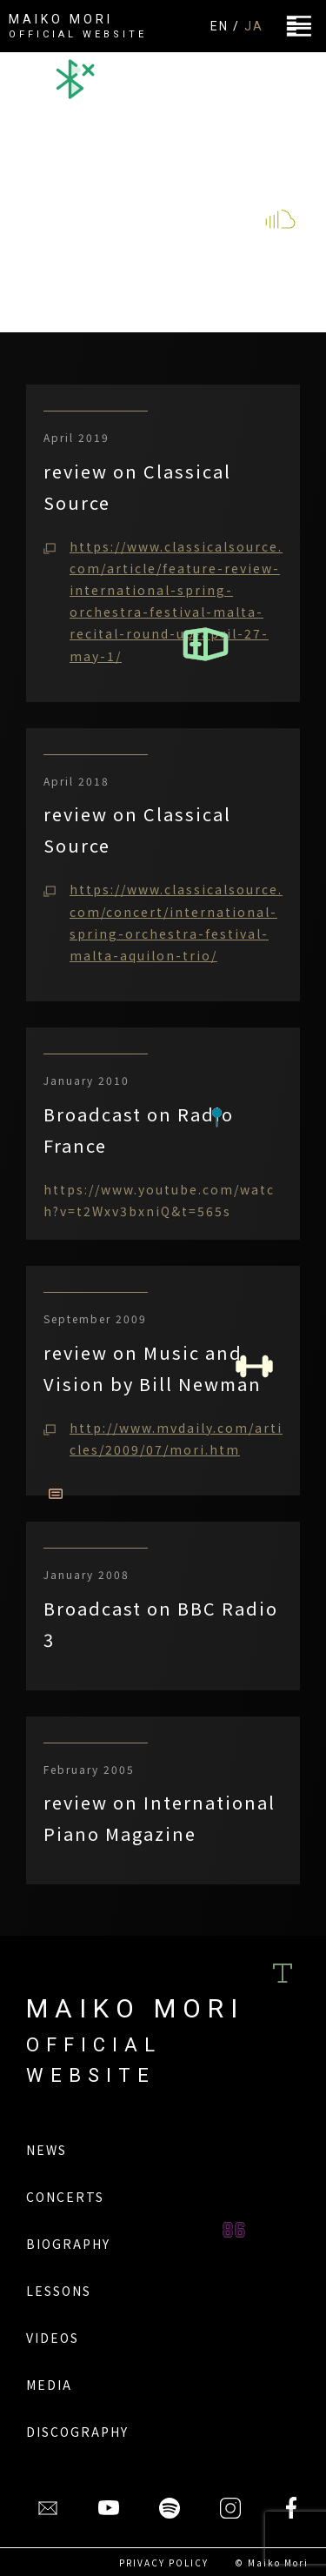  What do you see at coordinates (283, 1973) in the screenshot?
I see `format text or change typography settings` at bounding box center [283, 1973].